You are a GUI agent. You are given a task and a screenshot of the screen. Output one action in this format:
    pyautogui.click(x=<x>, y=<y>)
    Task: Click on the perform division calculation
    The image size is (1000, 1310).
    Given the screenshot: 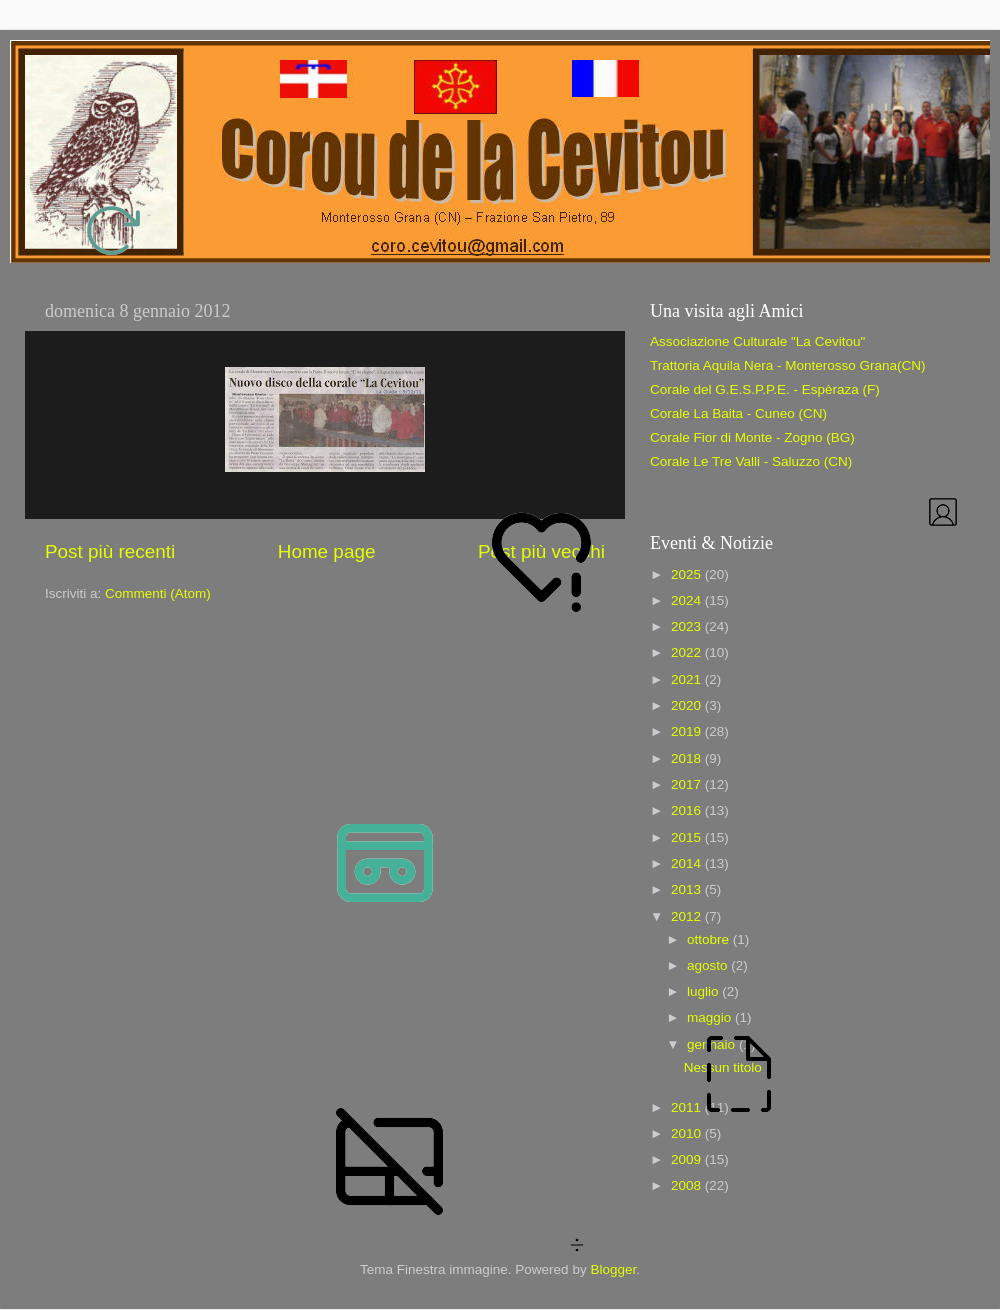 What is the action you would take?
    pyautogui.click(x=577, y=1245)
    